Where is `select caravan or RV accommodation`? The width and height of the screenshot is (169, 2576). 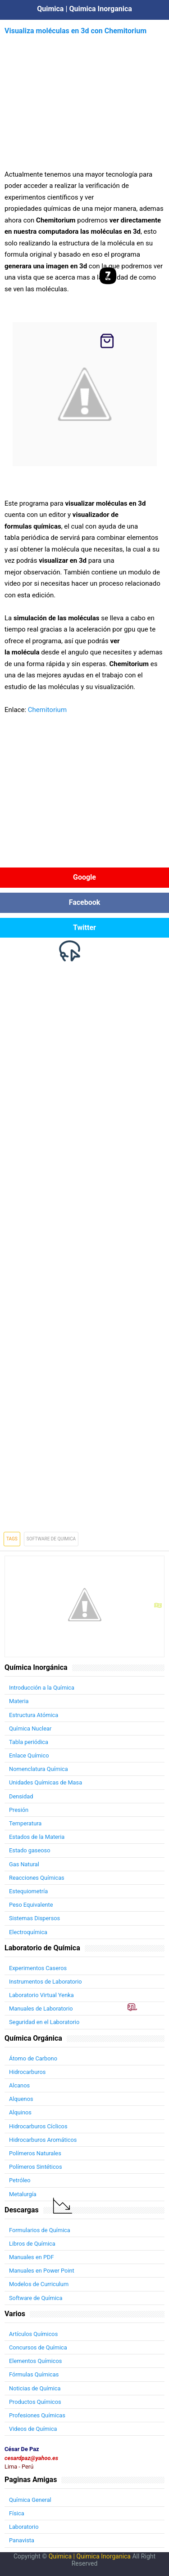 select caravan or RV accommodation is located at coordinates (132, 2007).